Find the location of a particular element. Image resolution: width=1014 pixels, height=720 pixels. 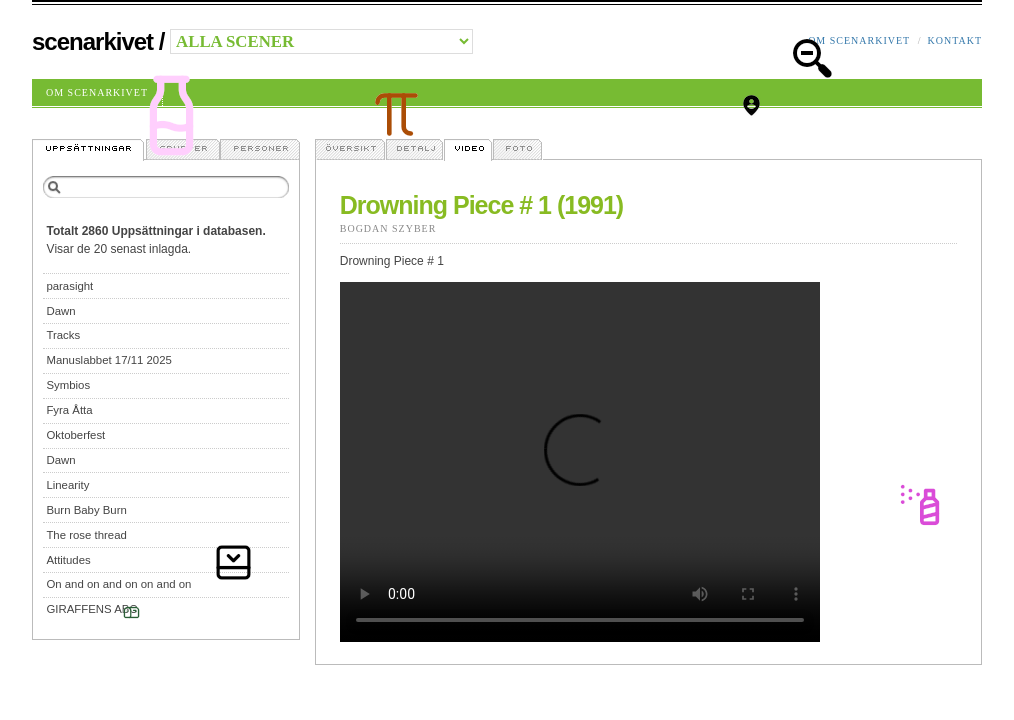

zoom out to see more content is located at coordinates (813, 59).